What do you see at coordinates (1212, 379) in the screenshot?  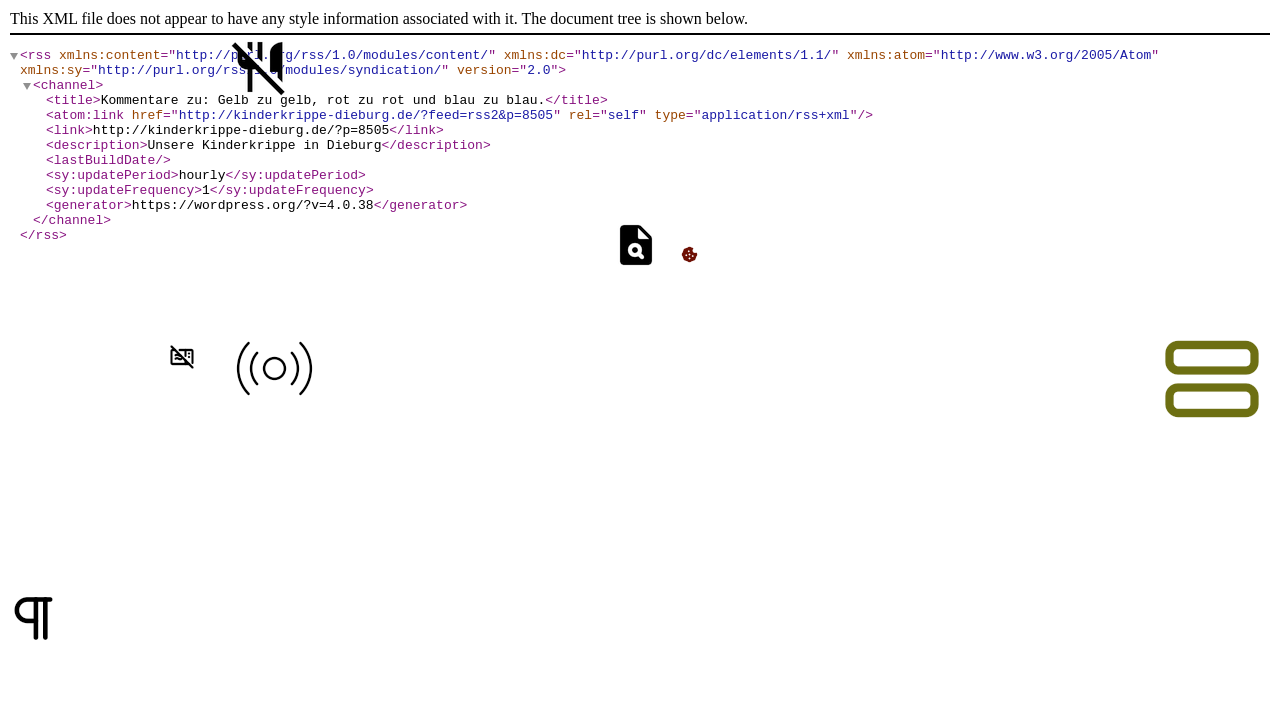 I see `stretch or expand content horizontally` at bounding box center [1212, 379].